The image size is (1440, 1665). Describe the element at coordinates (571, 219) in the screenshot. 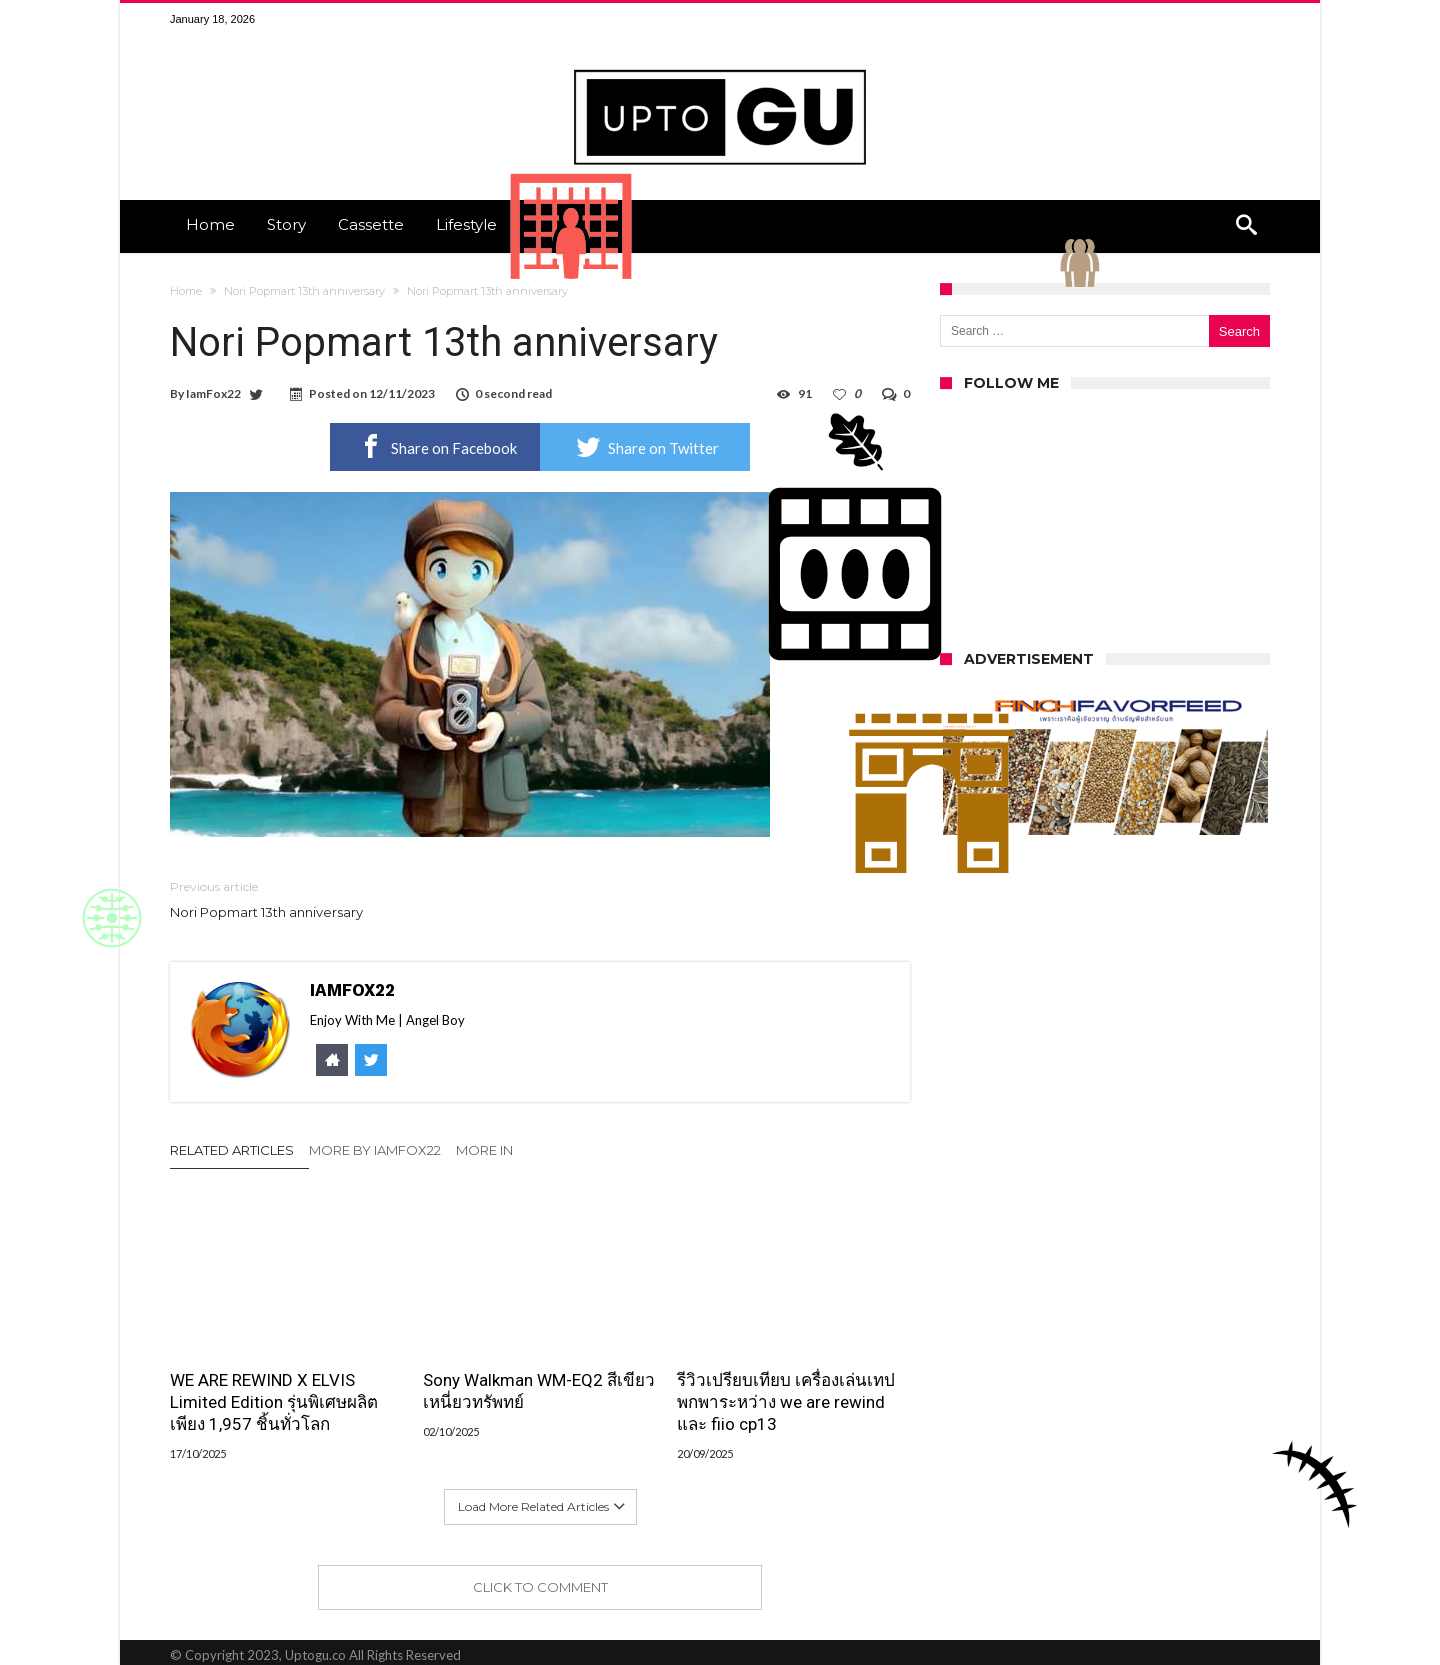

I see `select goalkeeper position in team lineup` at that location.